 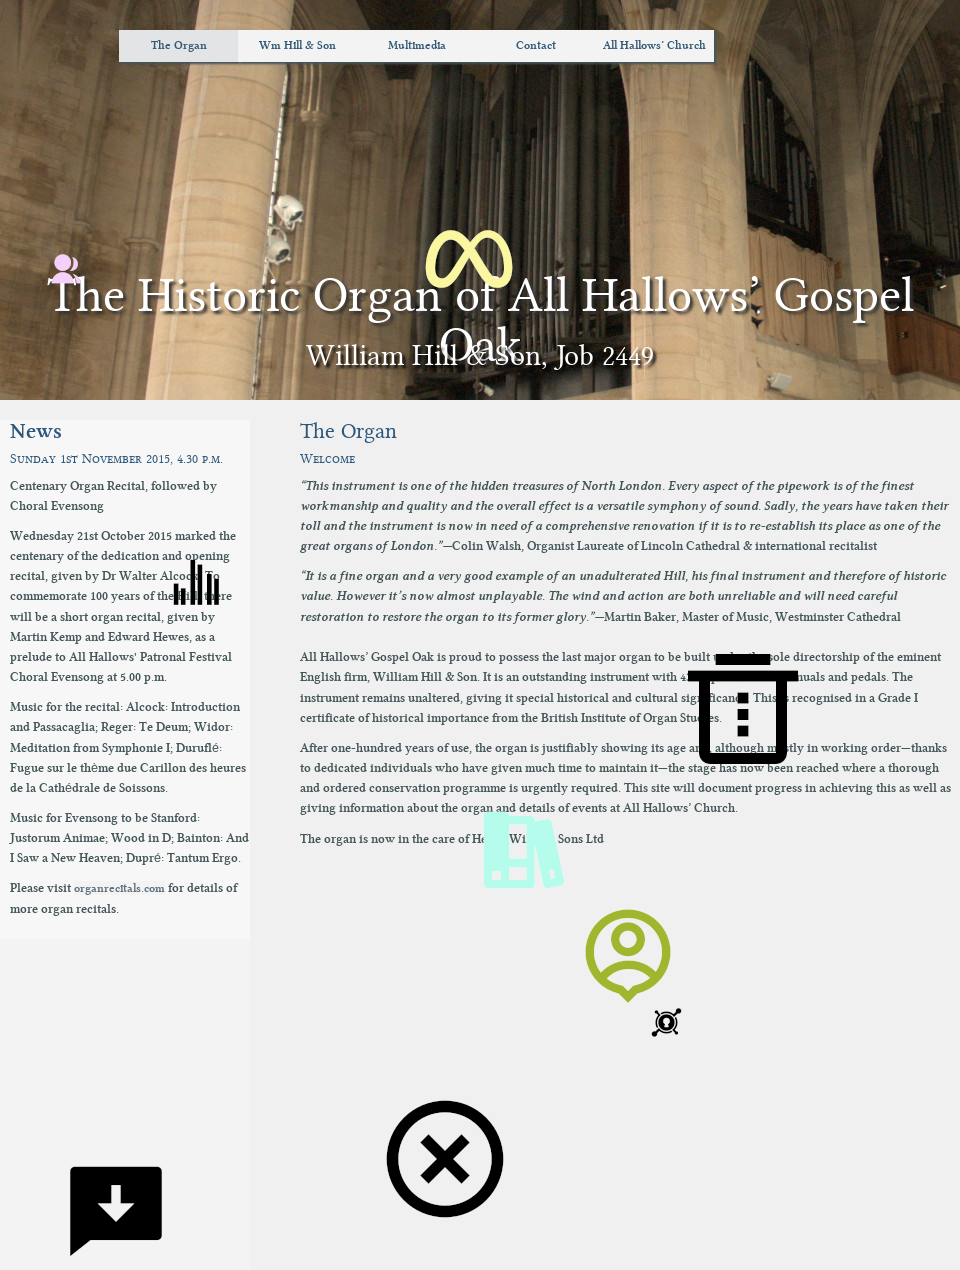 I want to click on view grouped bar chart data, so click(x=197, y=583).